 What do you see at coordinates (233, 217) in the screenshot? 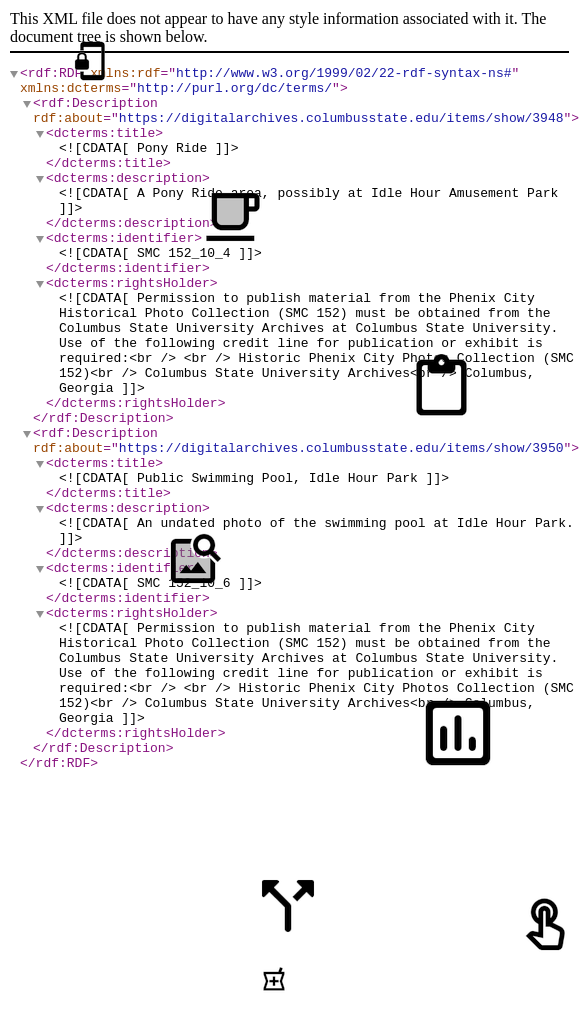
I see `find nearby coffee shops or cafes` at bounding box center [233, 217].